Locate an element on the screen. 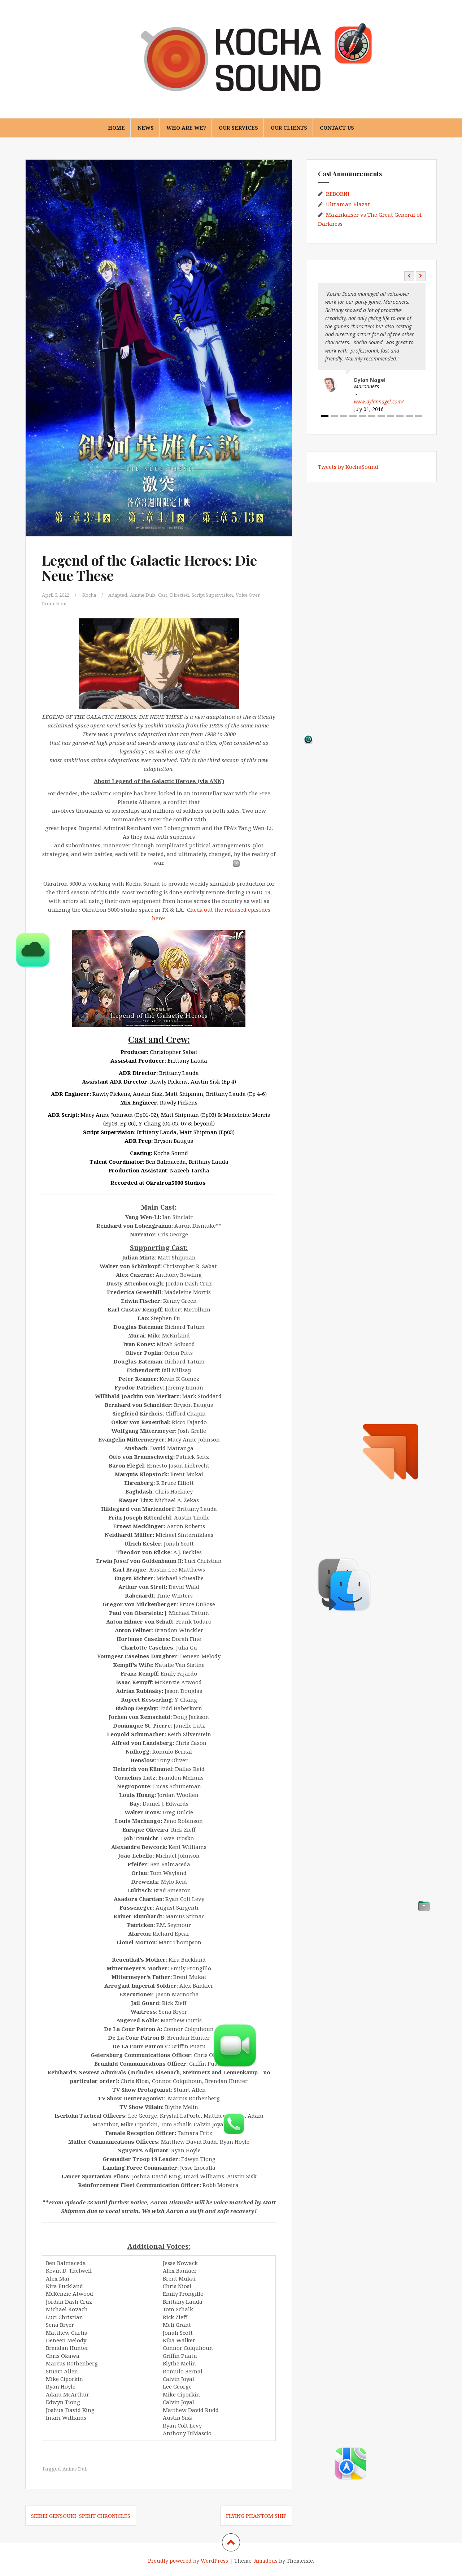 The height and width of the screenshot is (2576, 462). open Apple Maps application is located at coordinates (350, 2463).